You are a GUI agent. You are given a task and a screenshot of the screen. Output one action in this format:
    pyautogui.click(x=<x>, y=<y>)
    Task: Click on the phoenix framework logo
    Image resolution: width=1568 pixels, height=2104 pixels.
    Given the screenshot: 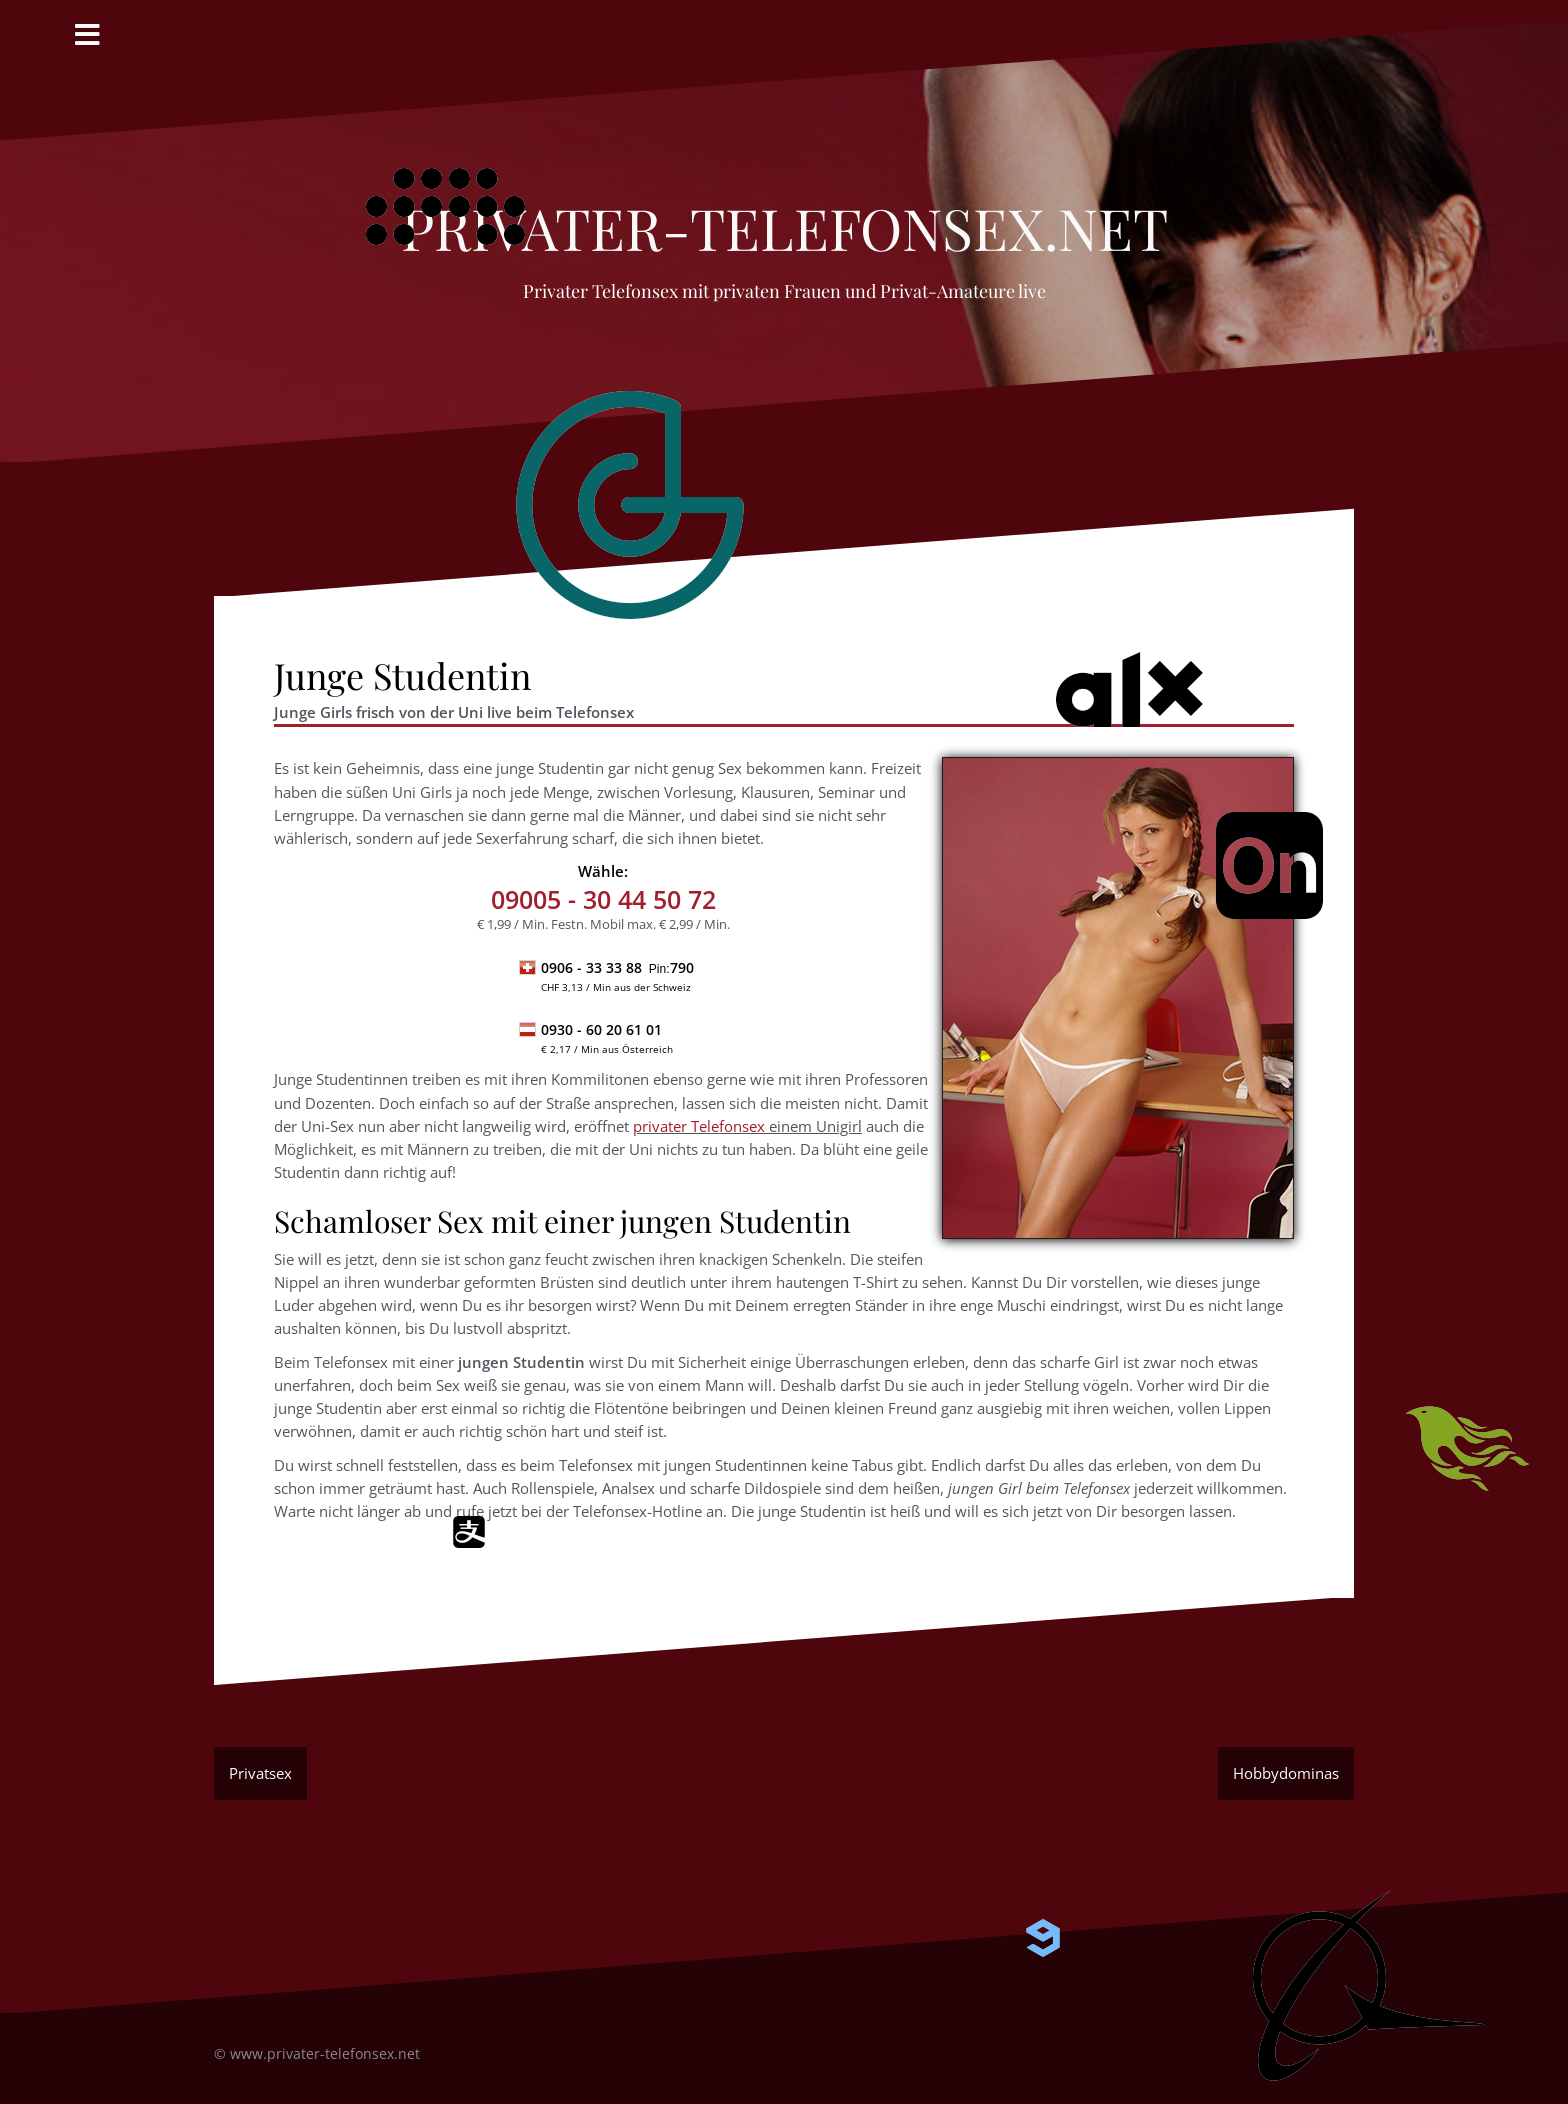 What is the action you would take?
    pyautogui.click(x=1467, y=1448)
    